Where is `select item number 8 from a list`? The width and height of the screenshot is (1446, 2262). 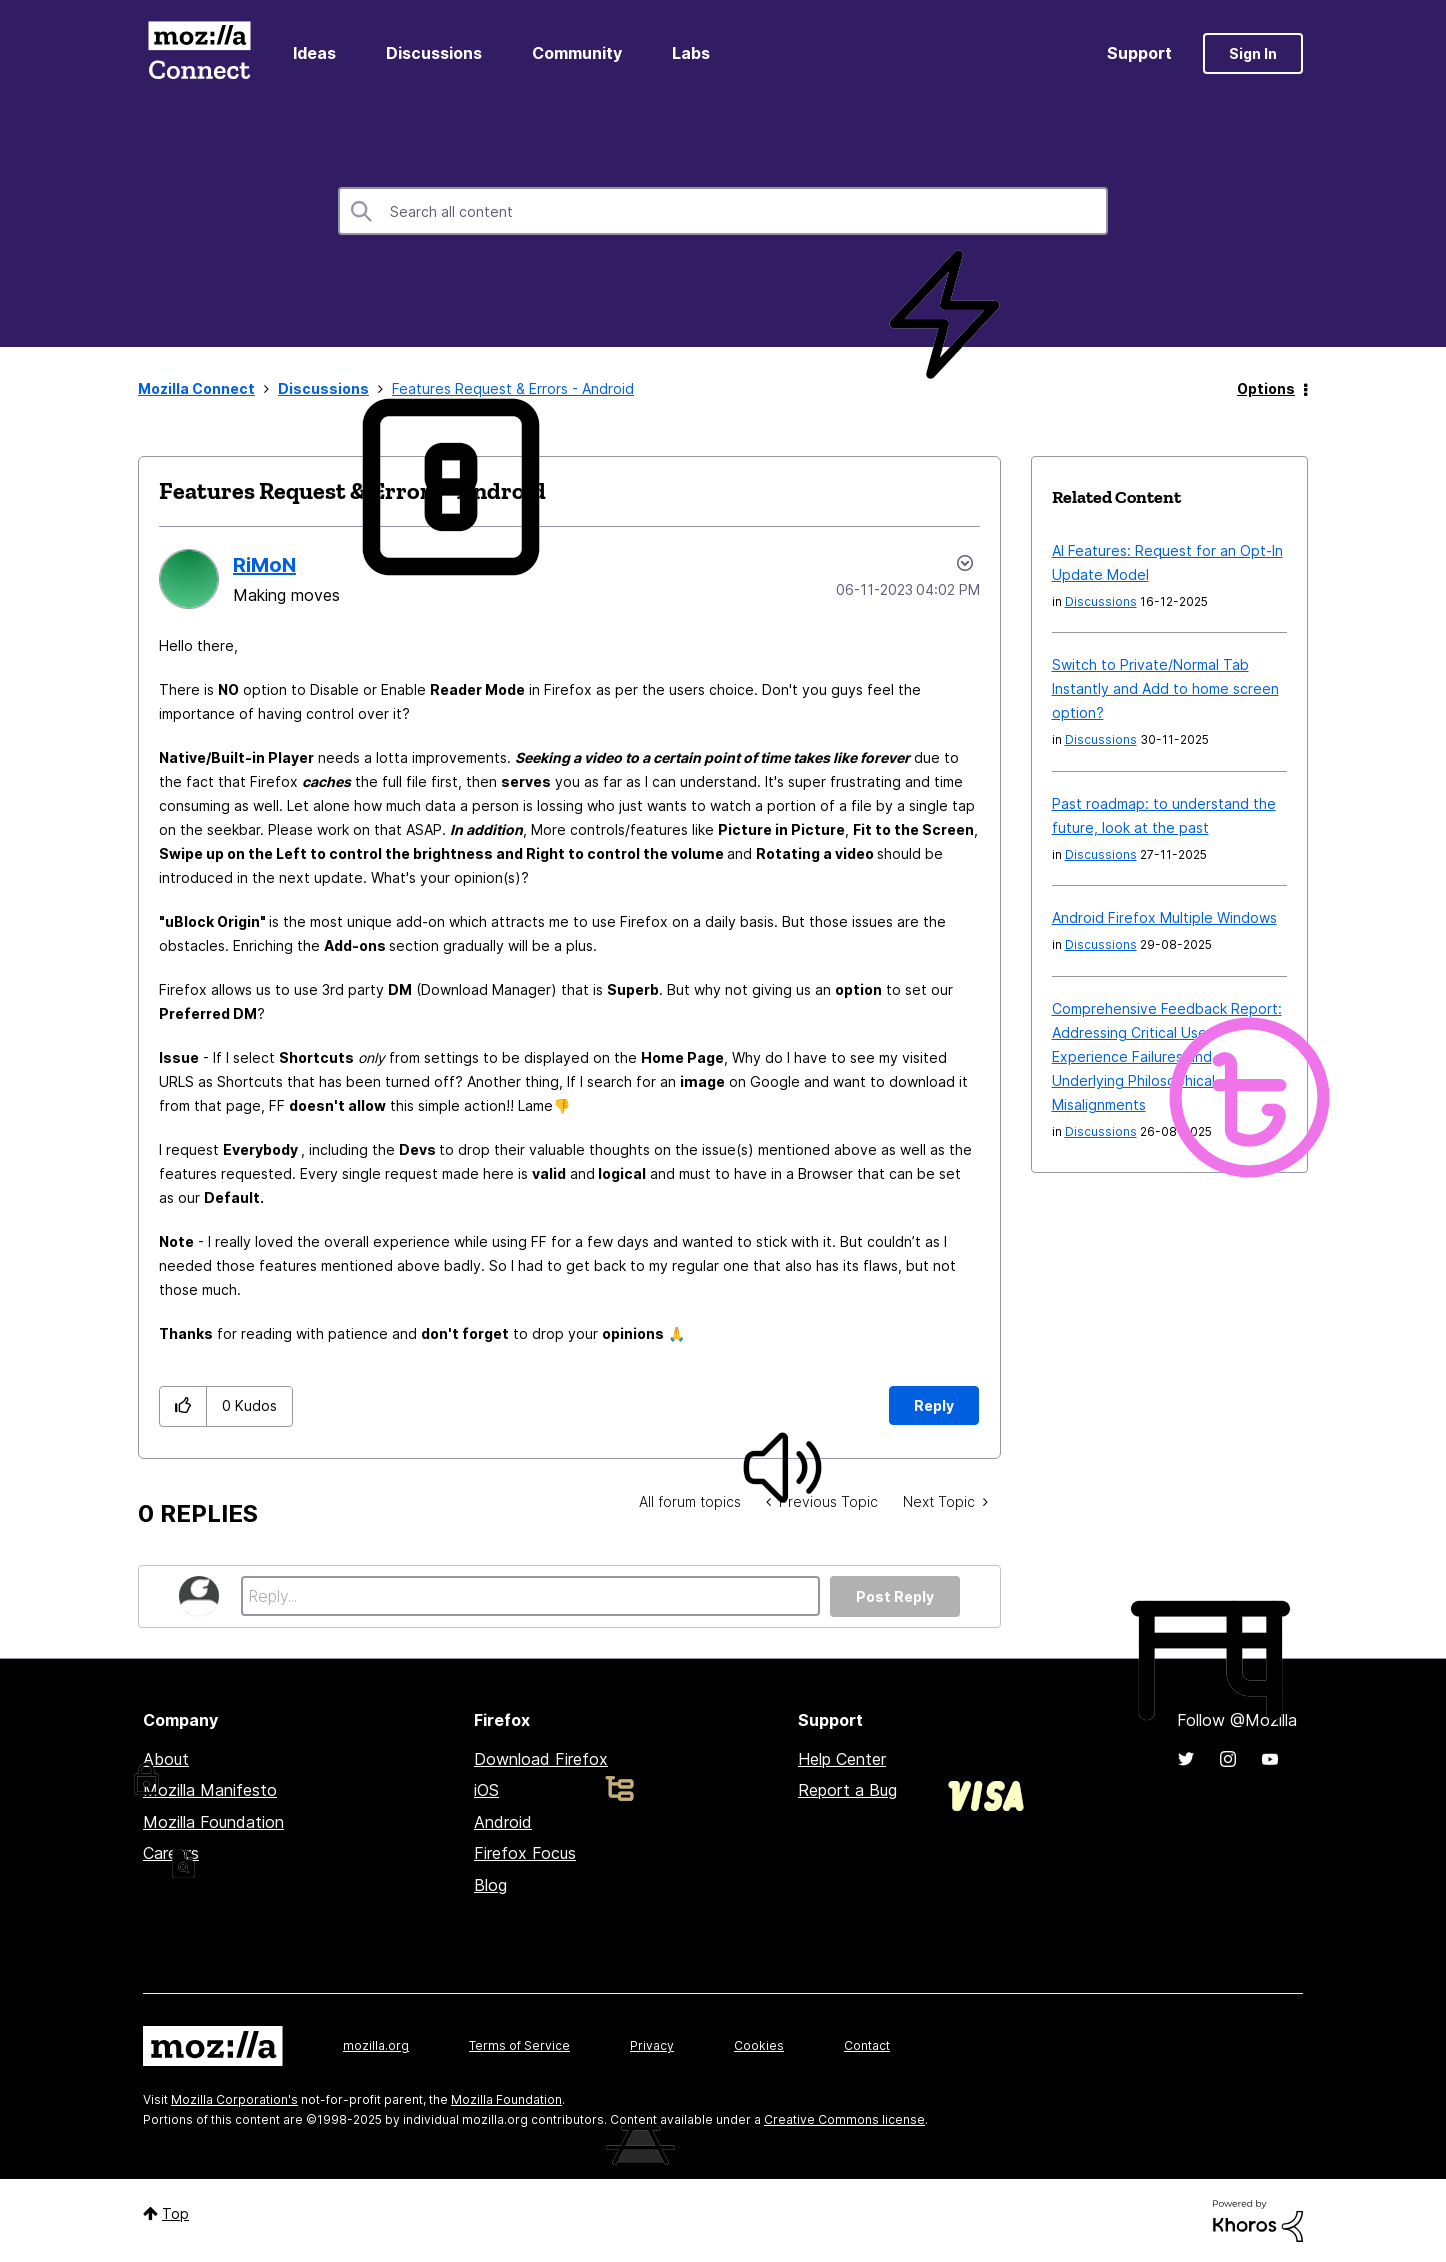
select item number 8 from a list is located at coordinates (451, 487).